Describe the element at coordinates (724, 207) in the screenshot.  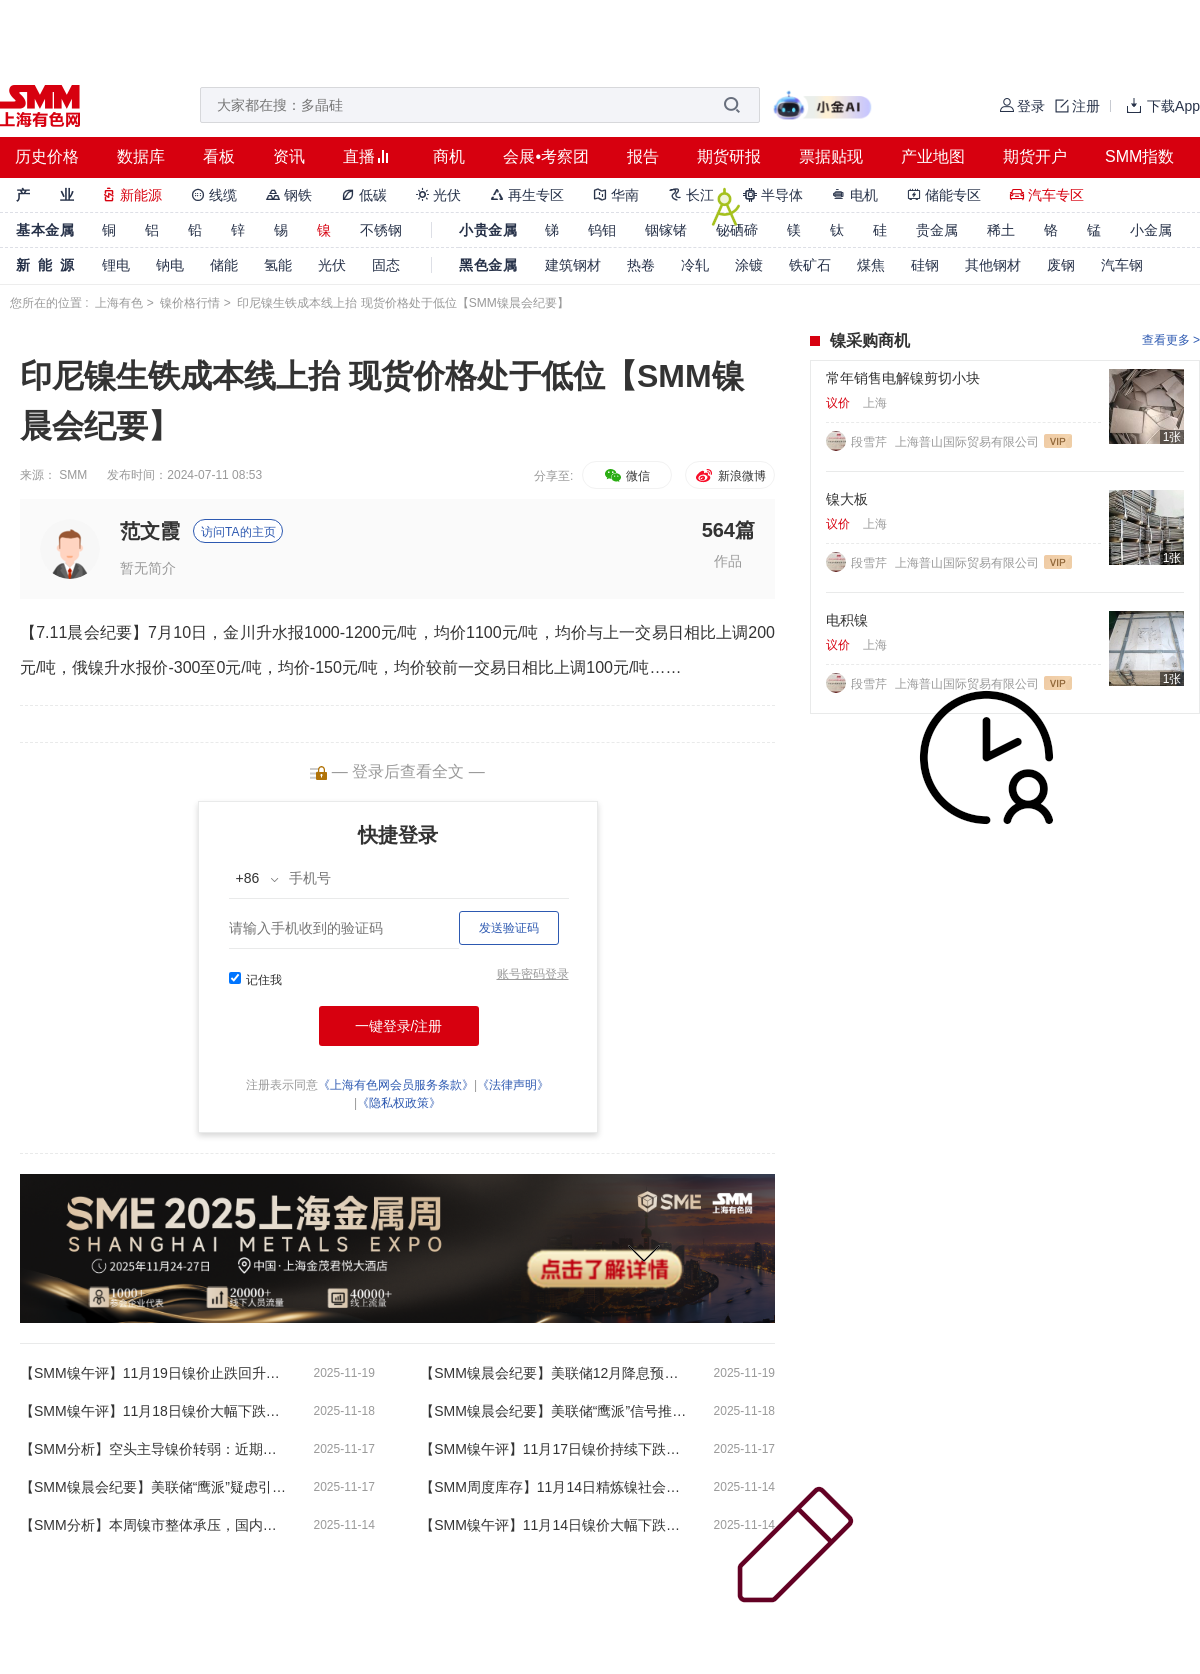
I see `access drawing or measurement tools` at that location.